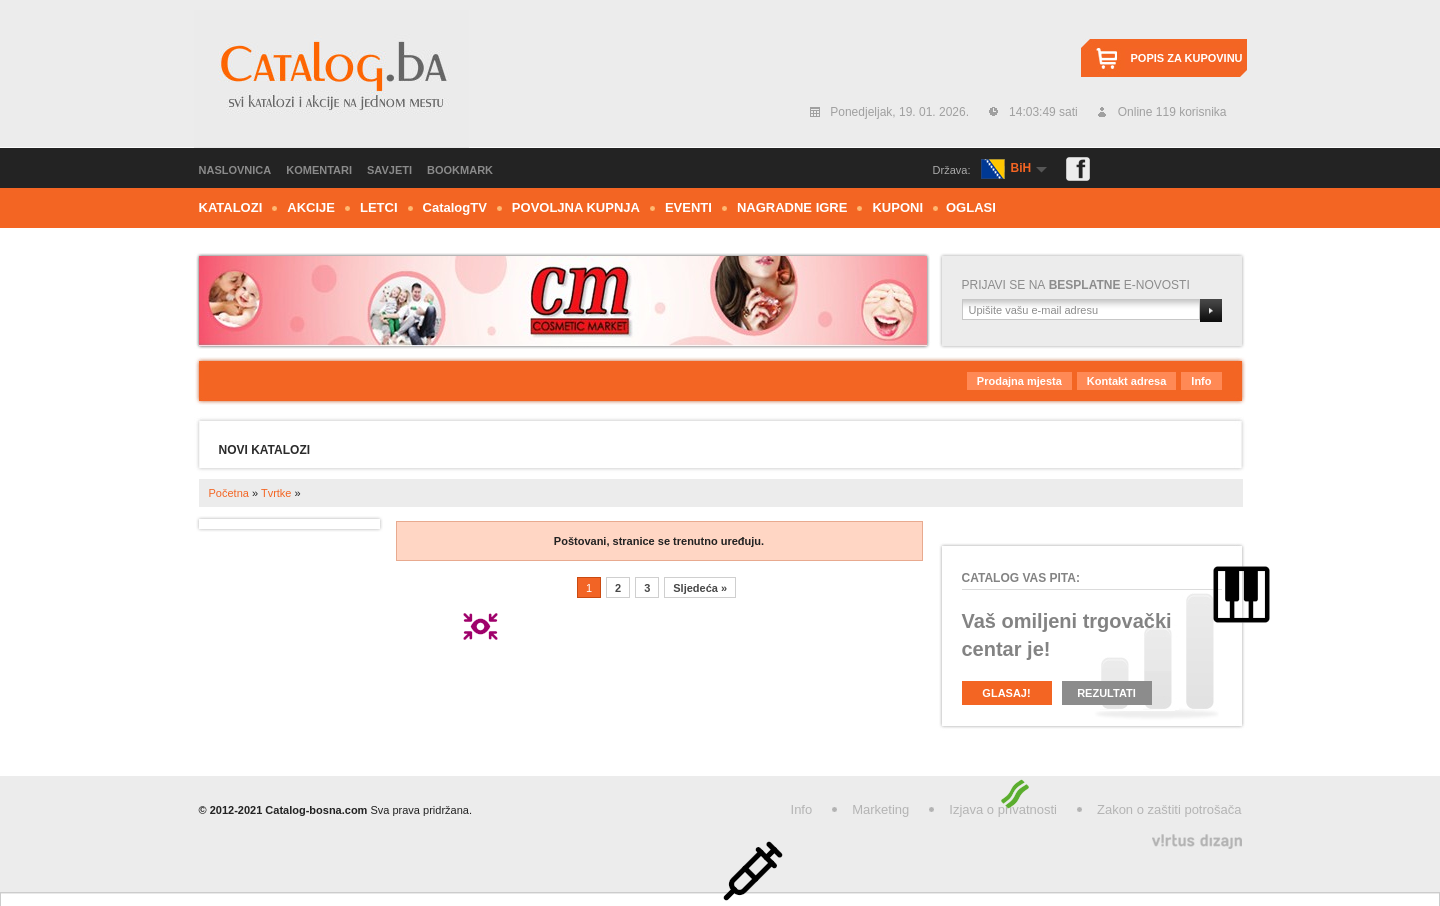  What do you see at coordinates (753, 871) in the screenshot?
I see `access medical or health-related features` at bounding box center [753, 871].